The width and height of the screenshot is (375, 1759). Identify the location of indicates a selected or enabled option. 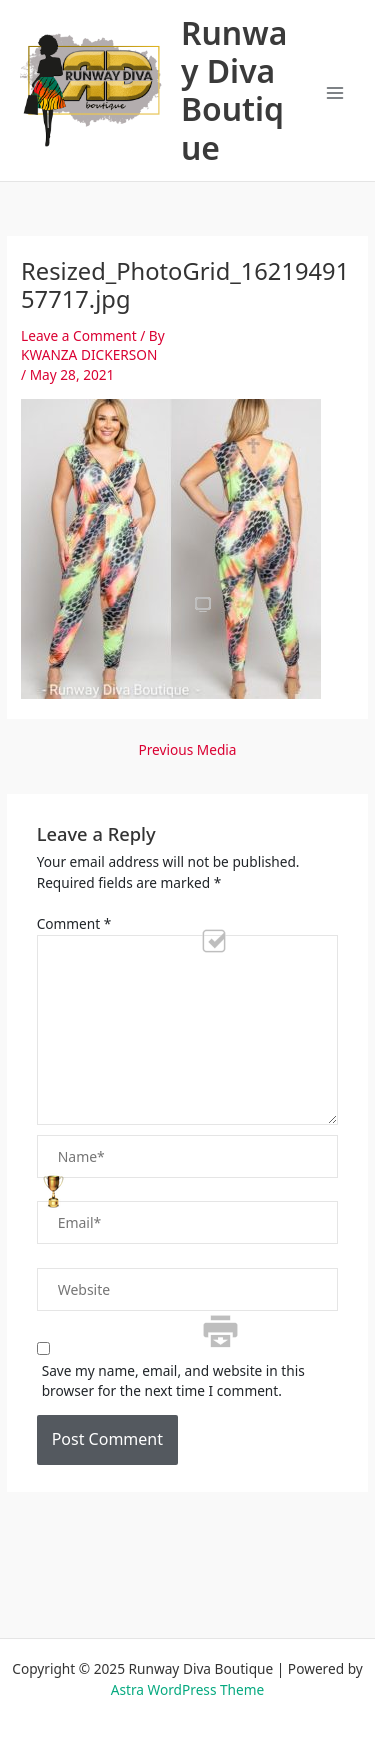
(214, 941).